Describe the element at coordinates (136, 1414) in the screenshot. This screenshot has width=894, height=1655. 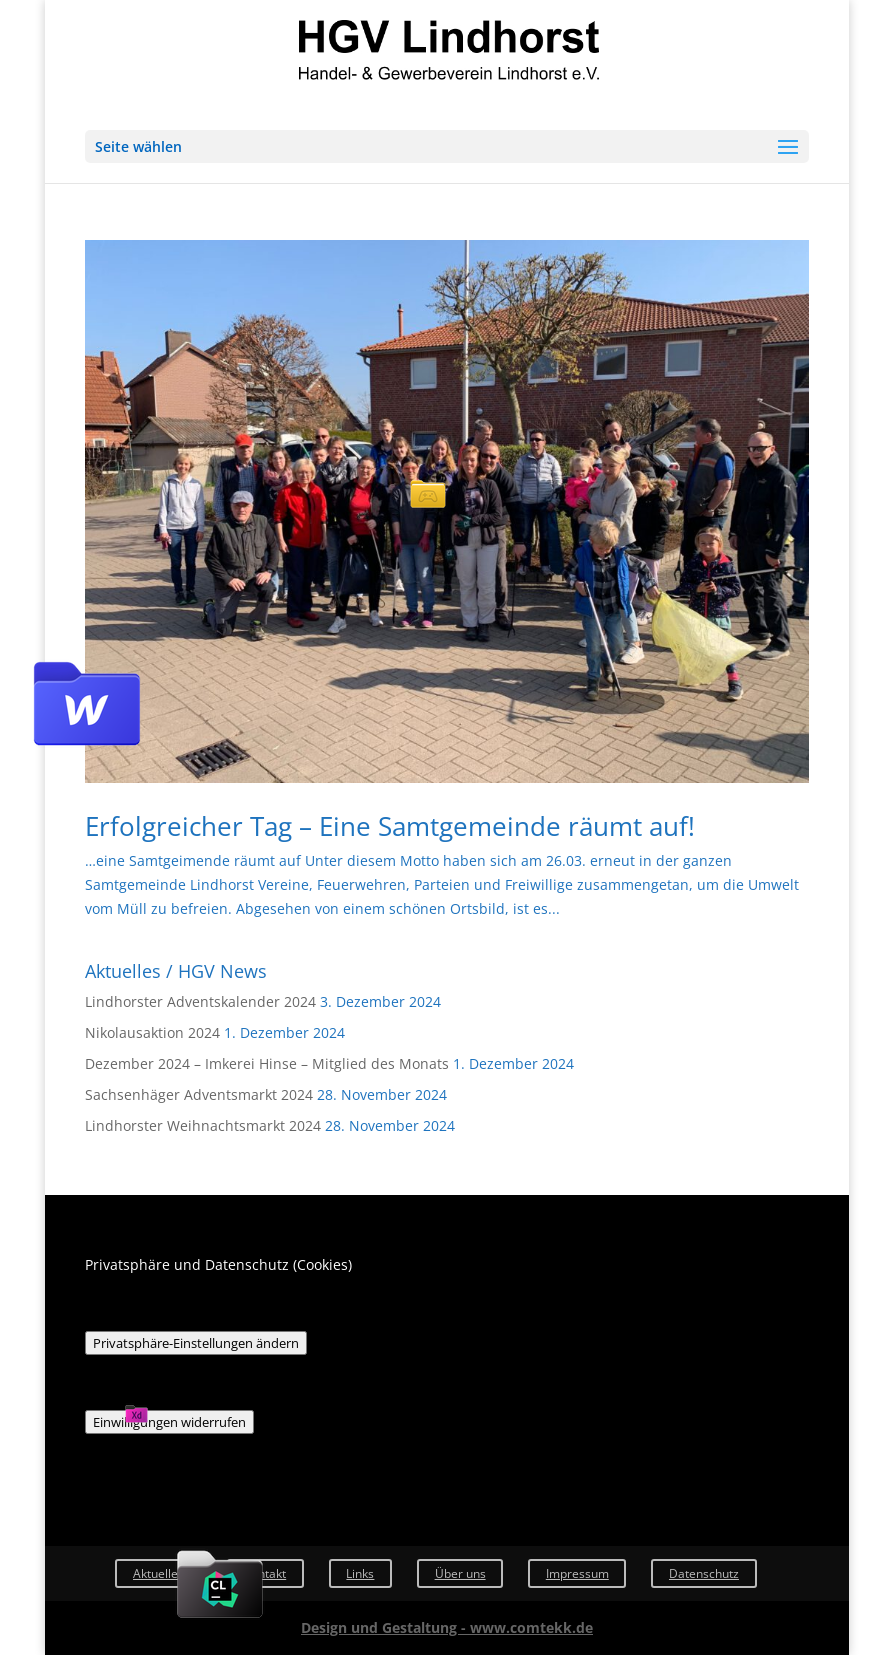
I see `open folder containing Adobe XD project files` at that location.